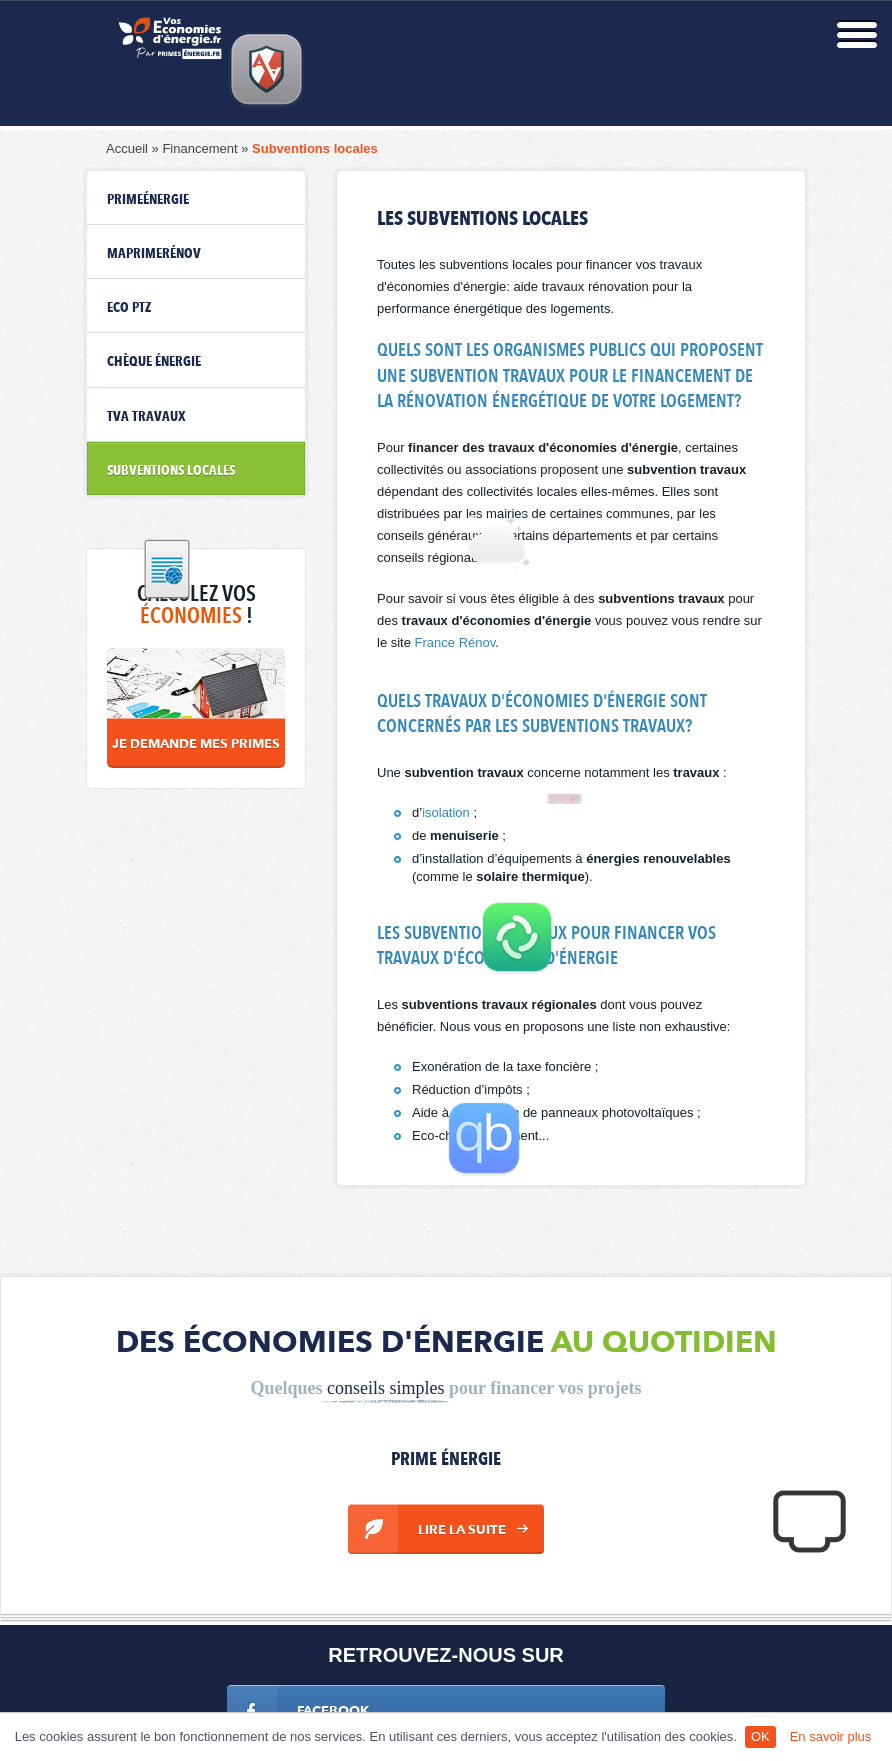 The image size is (892, 1761). What do you see at coordinates (484, 1138) in the screenshot?
I see `open qbittorrent torrent client` at bounding box center [484, 1138].